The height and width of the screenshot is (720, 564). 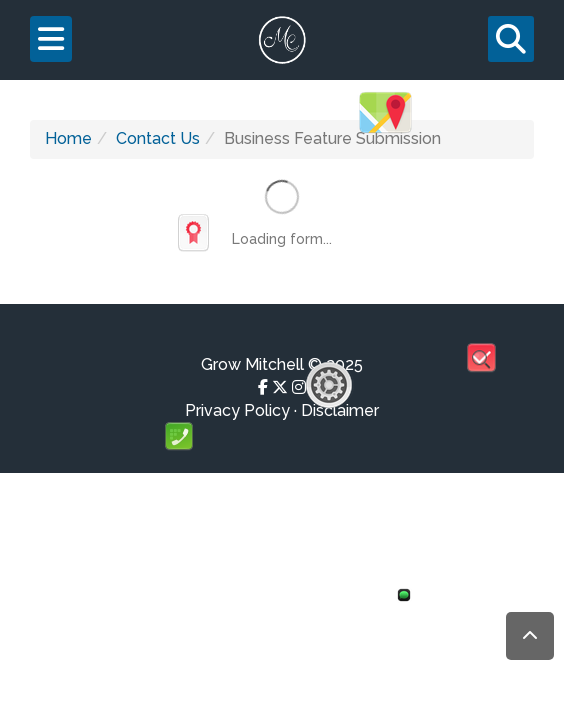 I want to click on open the messages app, so click(x=404, y=595).